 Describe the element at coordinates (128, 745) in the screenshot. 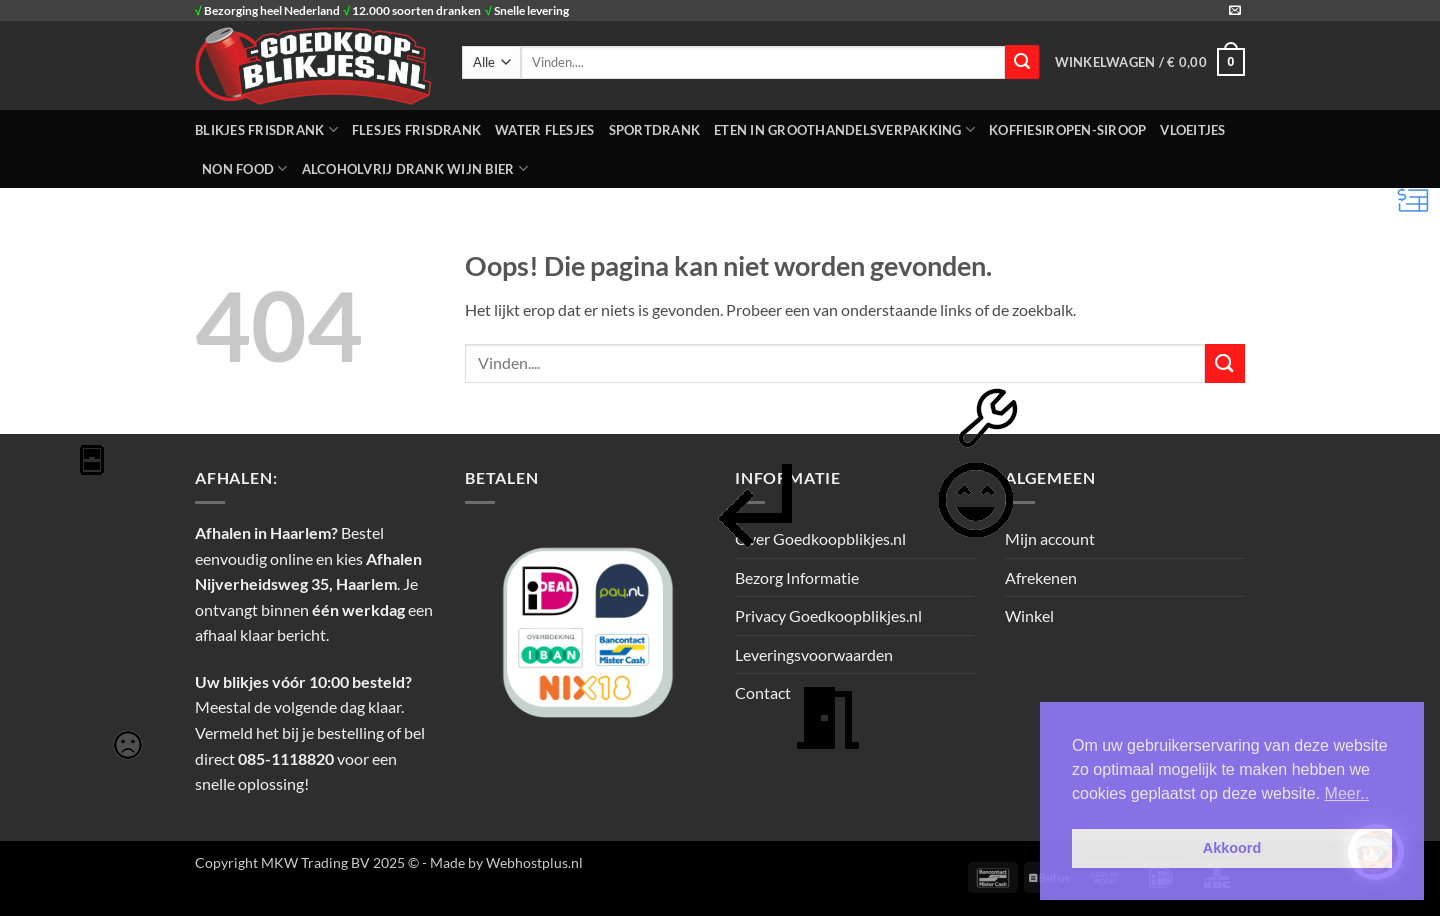

I see `rate your experience as negative` at that location.